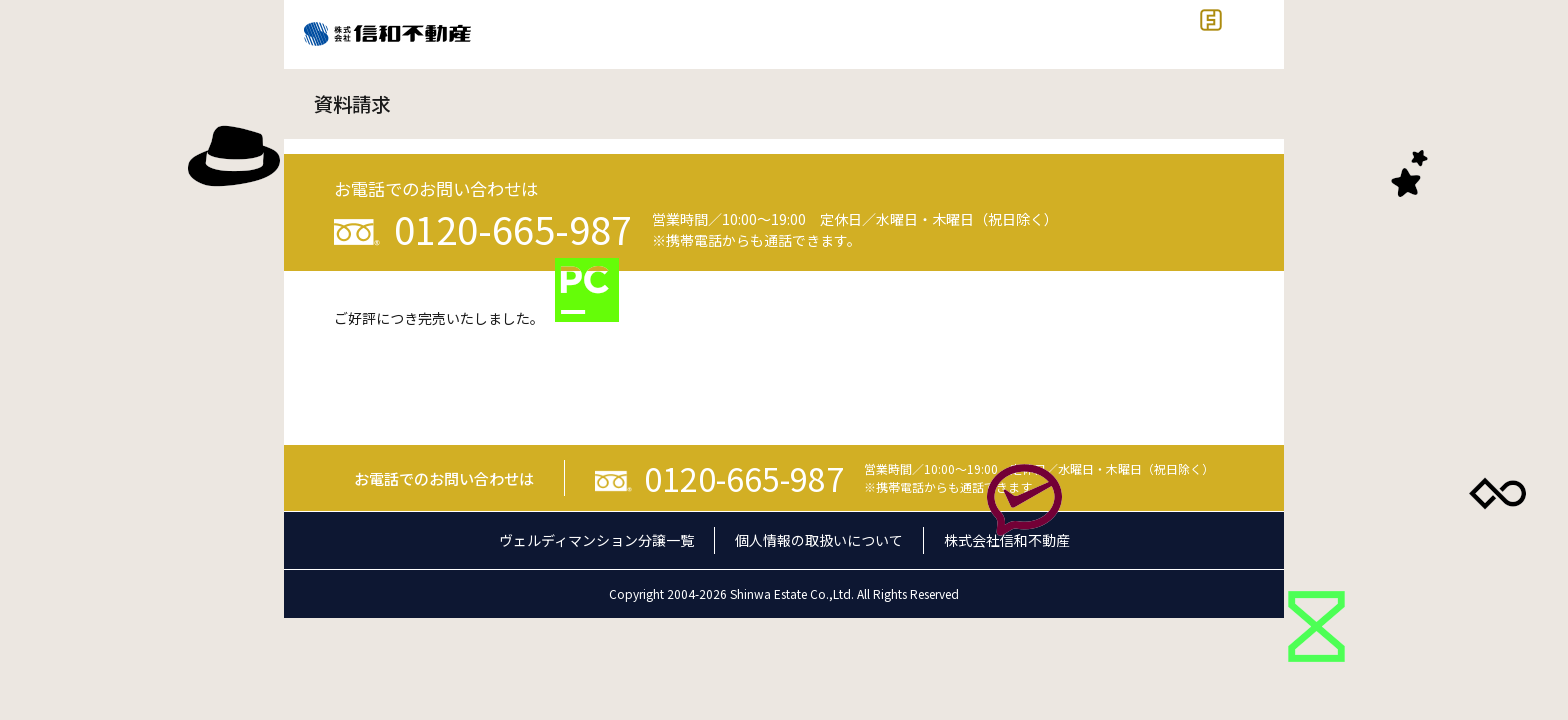 The width and height of the screenshot is (1568, 720). I want to click on open Anki flashcard application, so click(1409, 173).